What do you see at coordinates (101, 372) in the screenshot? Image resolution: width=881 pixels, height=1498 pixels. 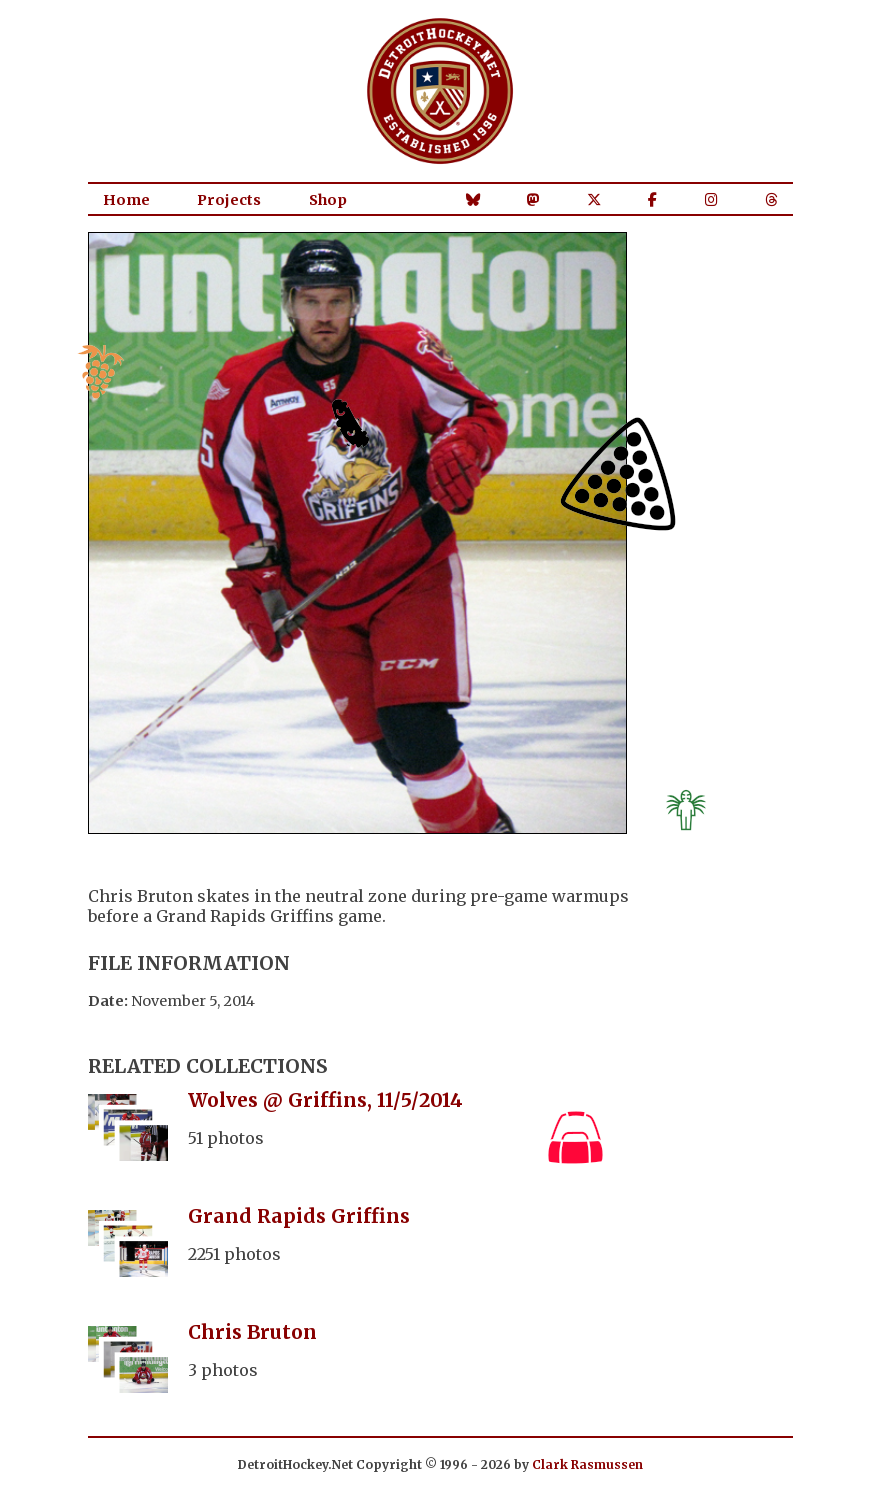 I see `select grapes as a food or ingredient item` at bounding box center [101, 372].